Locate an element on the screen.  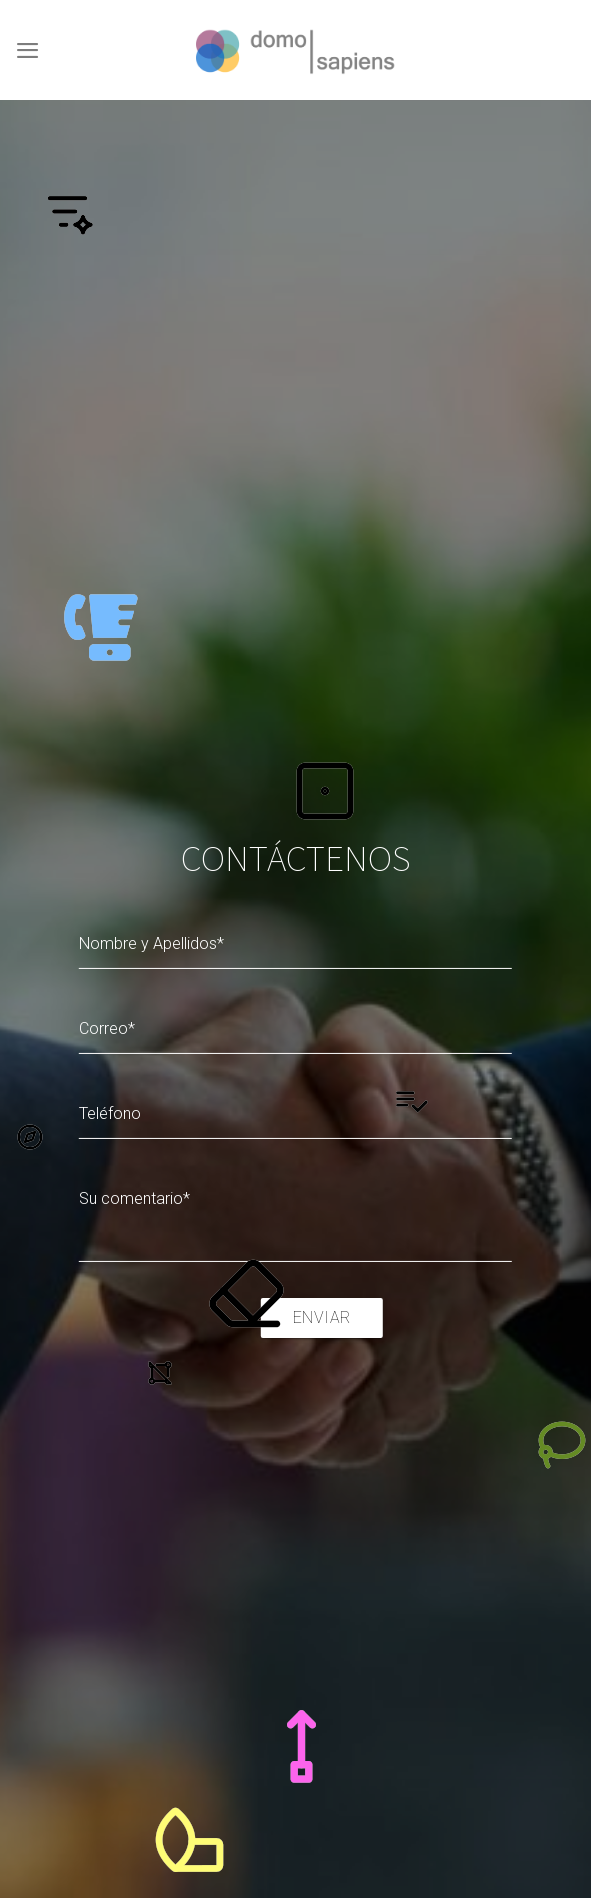
move item up in a list or hierarchy is located at coordinates (301, 1746).